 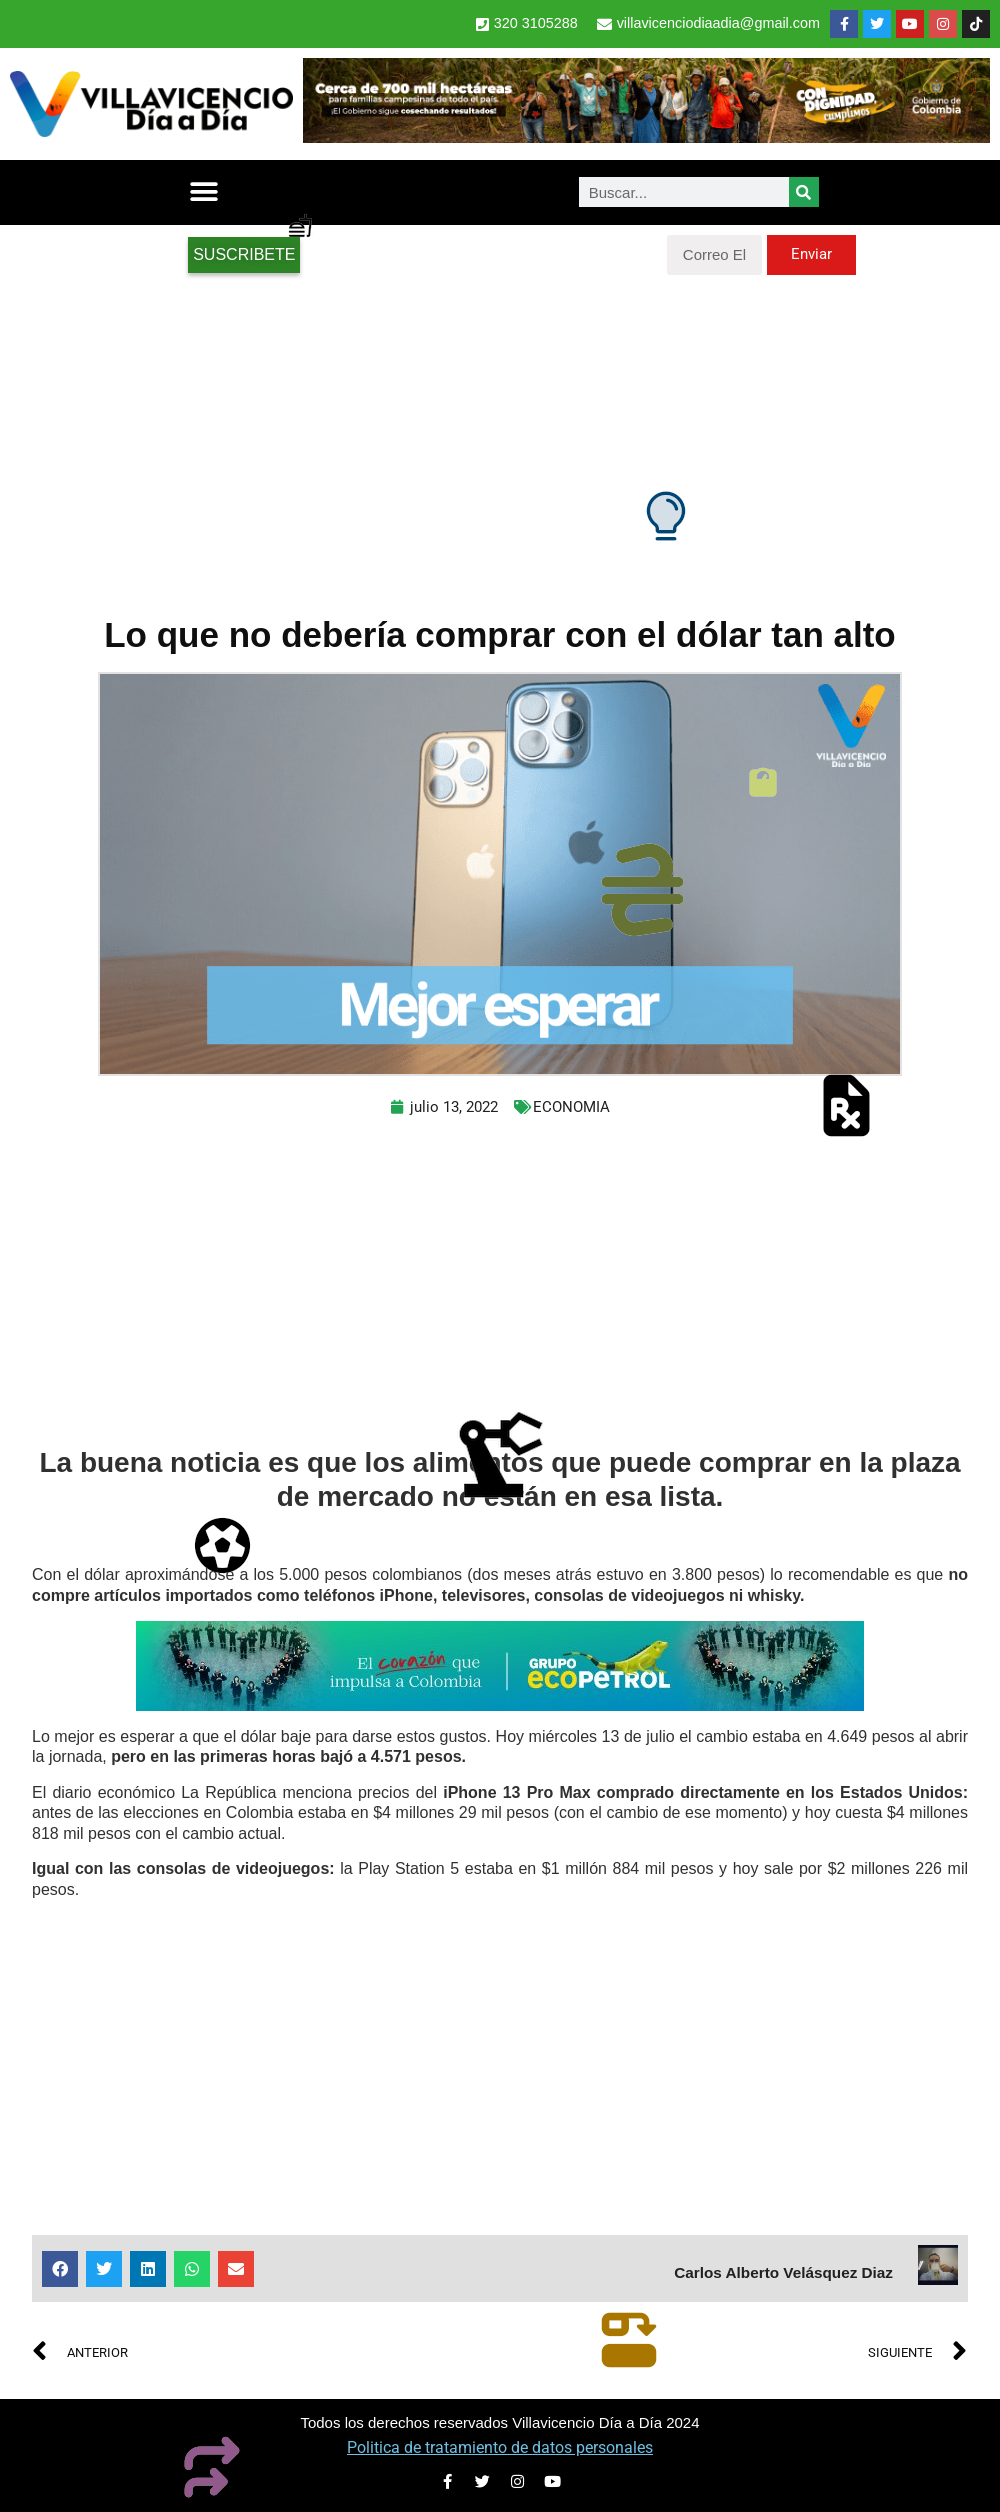 I want to click on find nearby fast food restaurants, so click(x=300, y=225).